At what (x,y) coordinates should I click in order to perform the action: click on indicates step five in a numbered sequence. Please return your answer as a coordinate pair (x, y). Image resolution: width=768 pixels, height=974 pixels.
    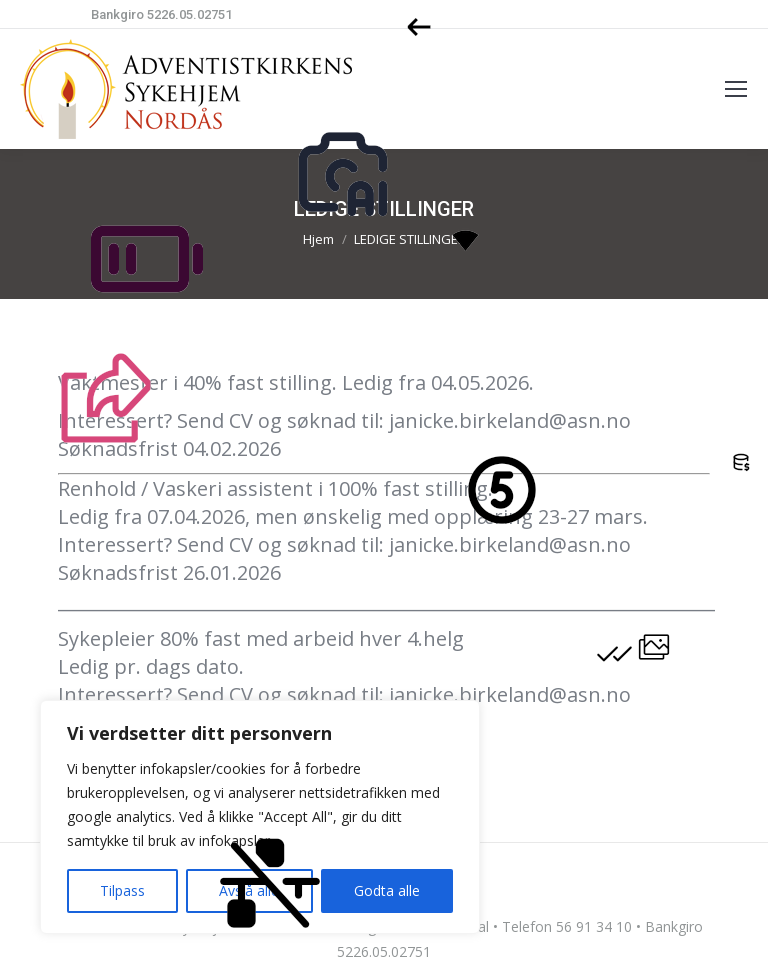
    Looking at the image, I should click on (502, 490).